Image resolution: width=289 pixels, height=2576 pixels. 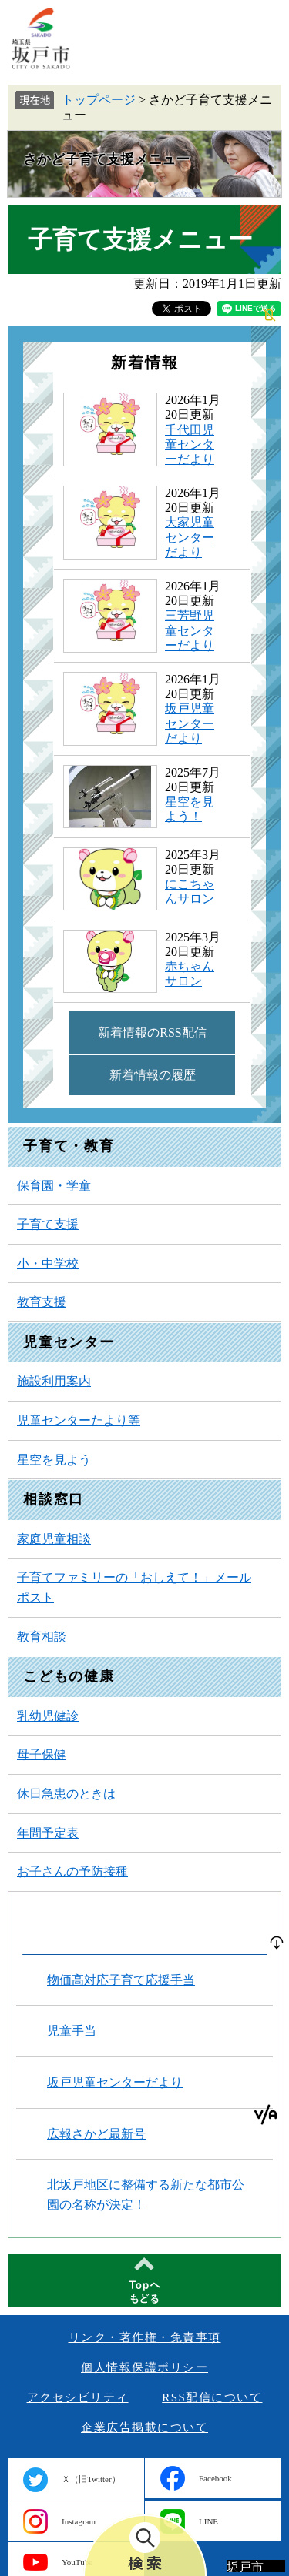 I want to click on download or save content from the cloud, so click(x=277, y=1943).